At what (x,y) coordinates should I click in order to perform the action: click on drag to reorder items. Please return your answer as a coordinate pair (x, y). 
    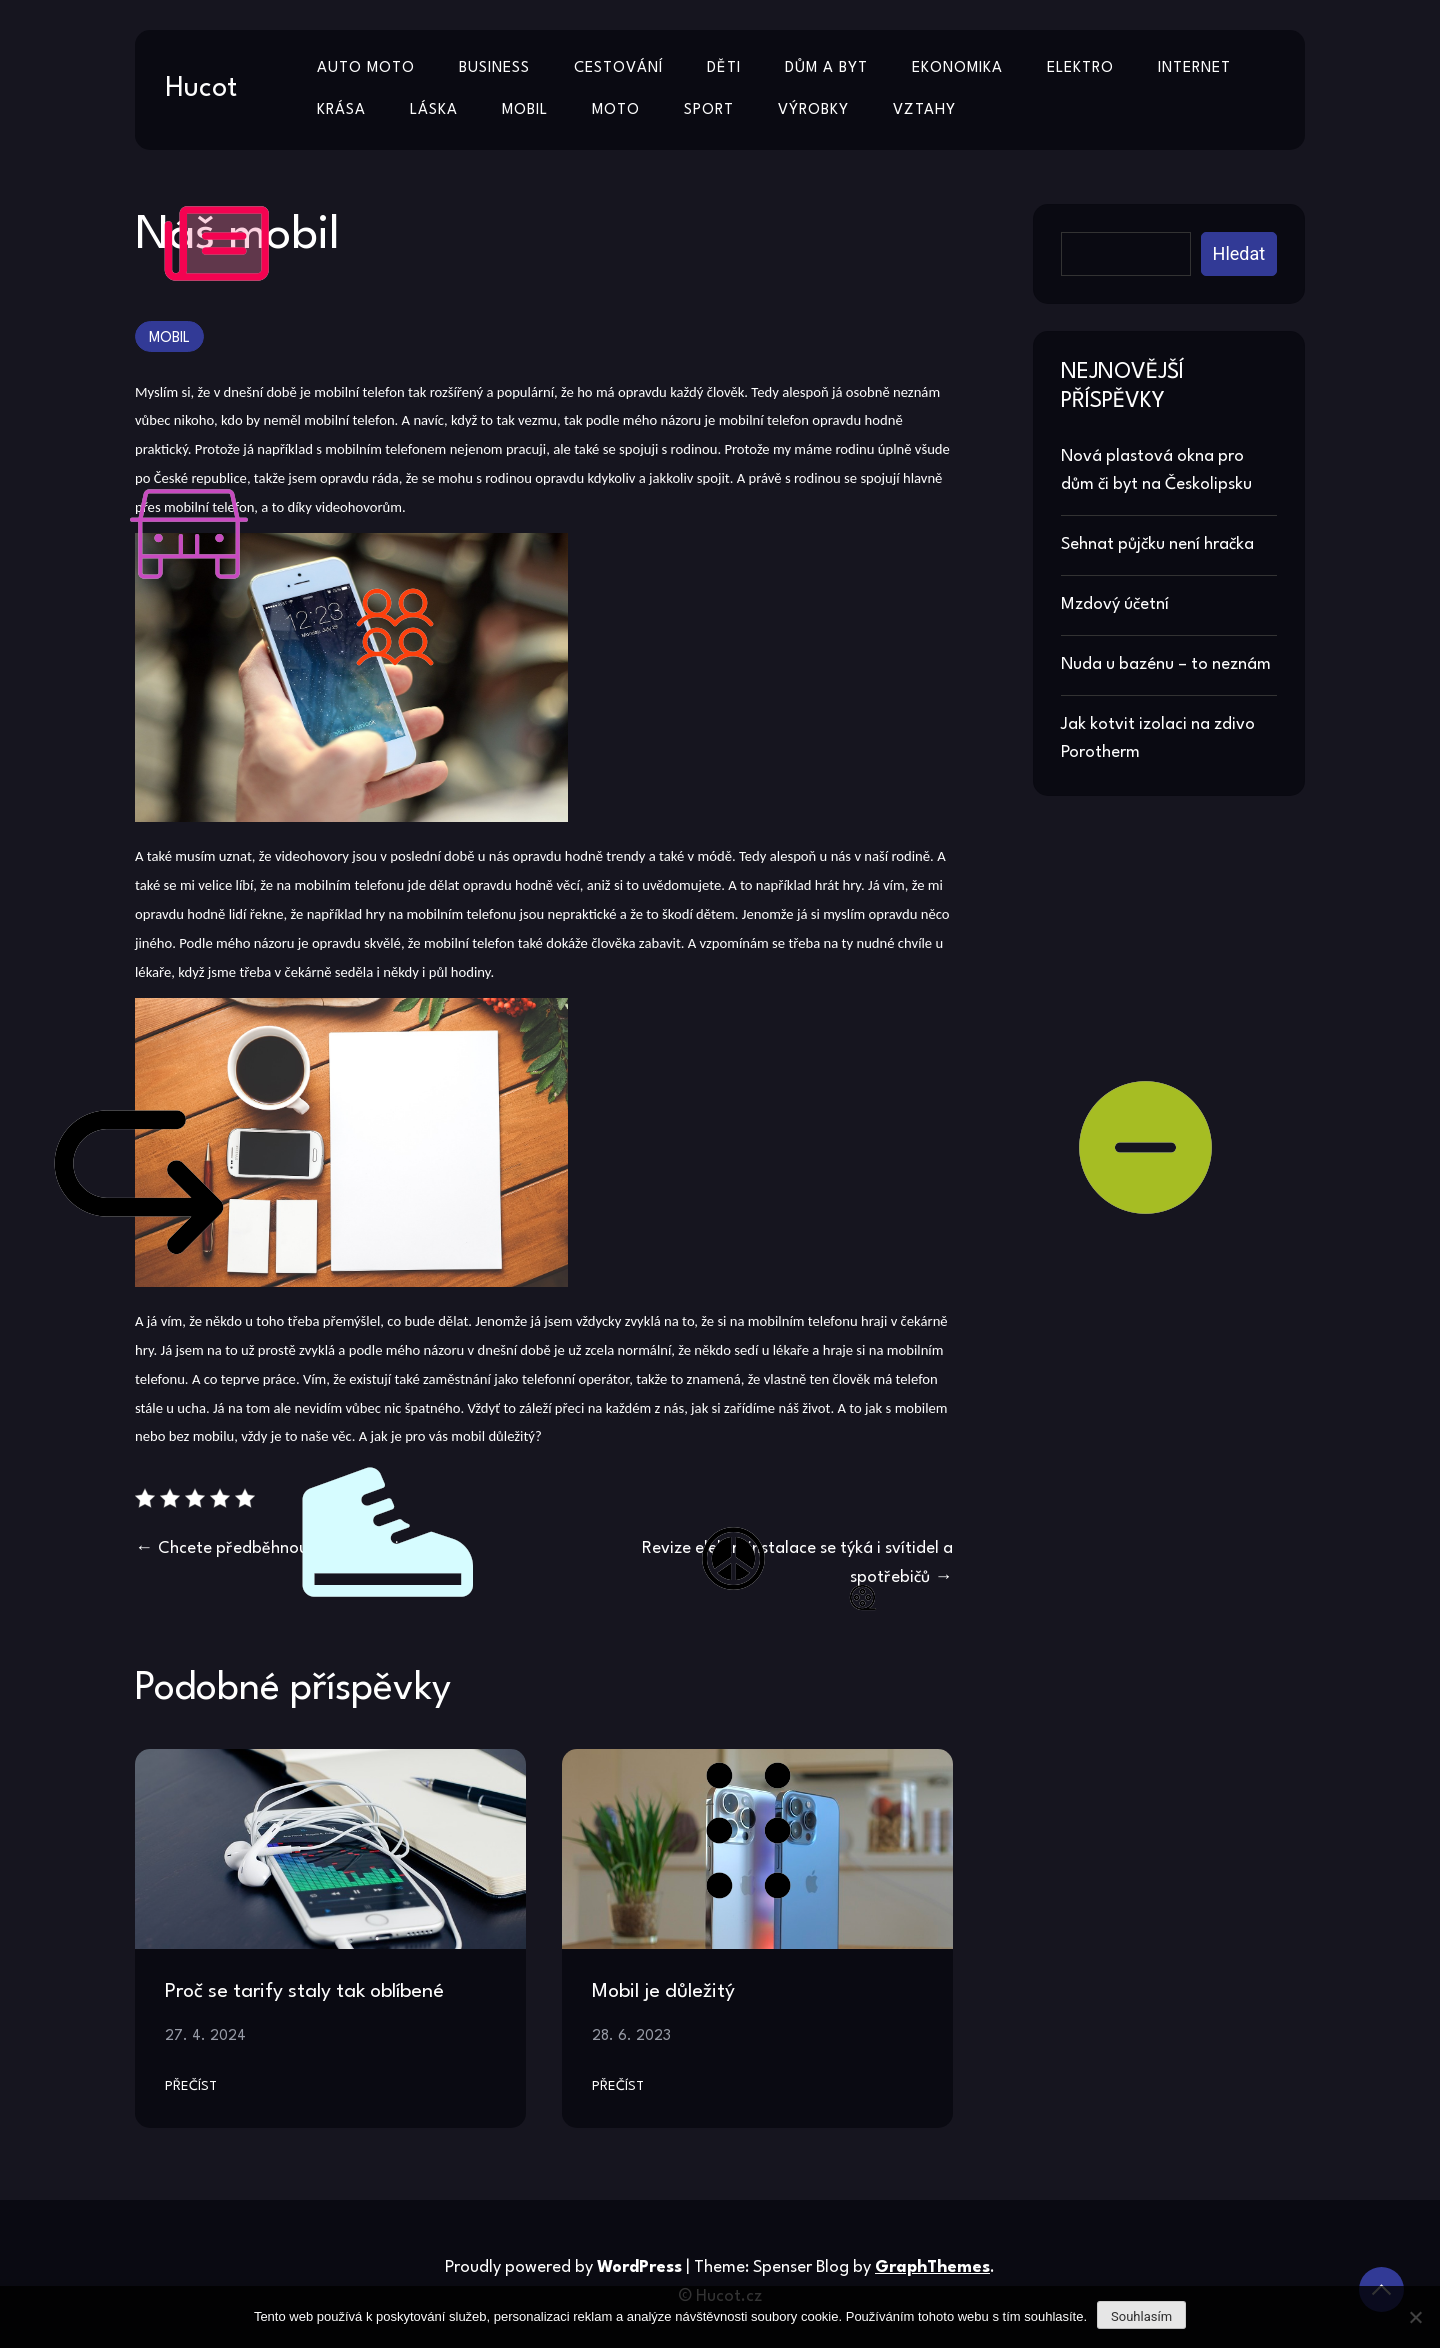
    Looking at the image, I should click on (748, 1830).